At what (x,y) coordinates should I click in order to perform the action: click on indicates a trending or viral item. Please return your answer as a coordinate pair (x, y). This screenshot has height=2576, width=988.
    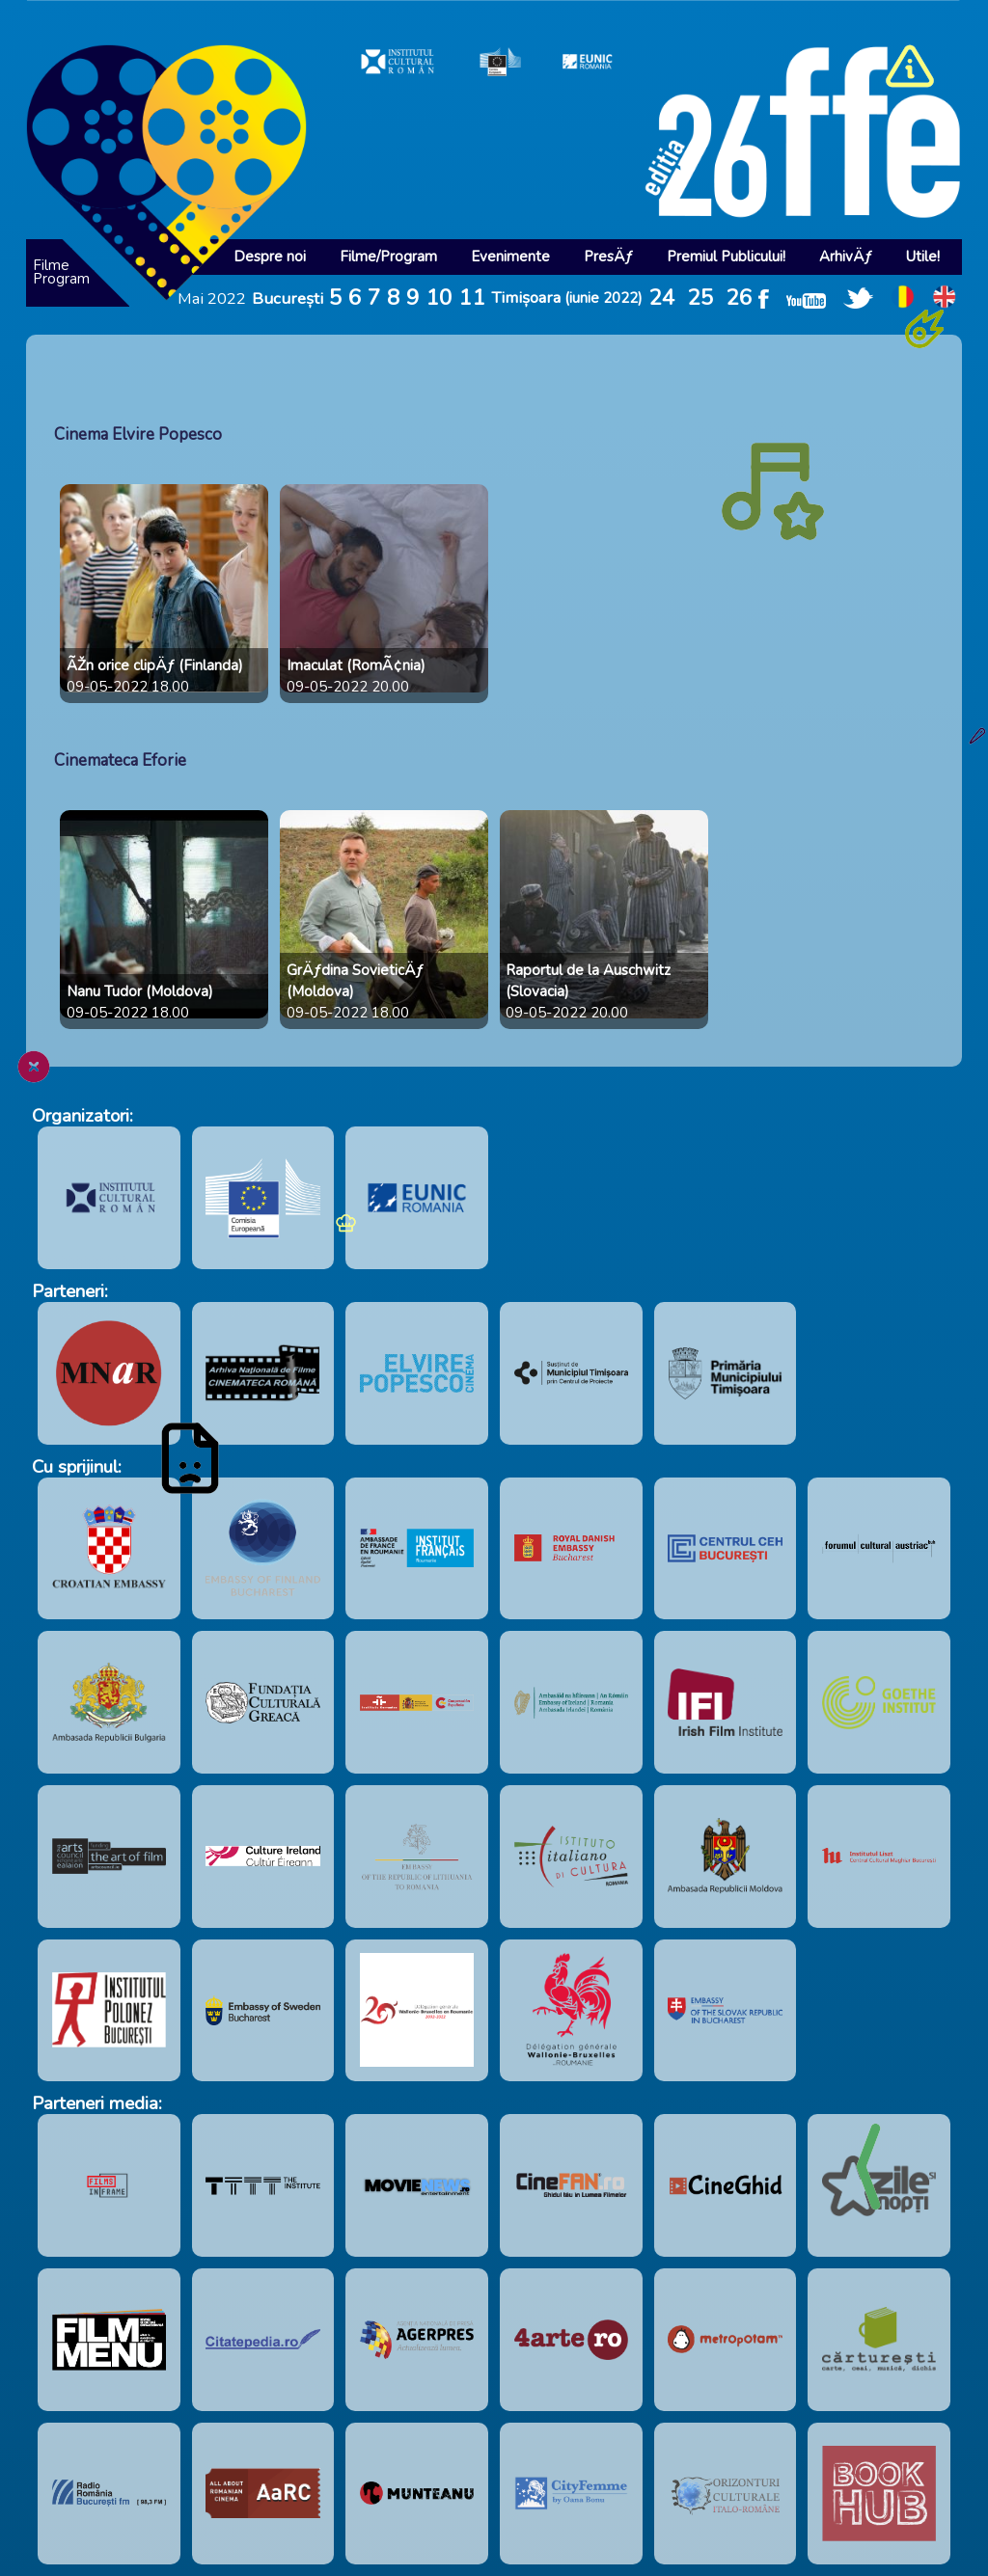
    Looking at the image, I should click on (924, 329).